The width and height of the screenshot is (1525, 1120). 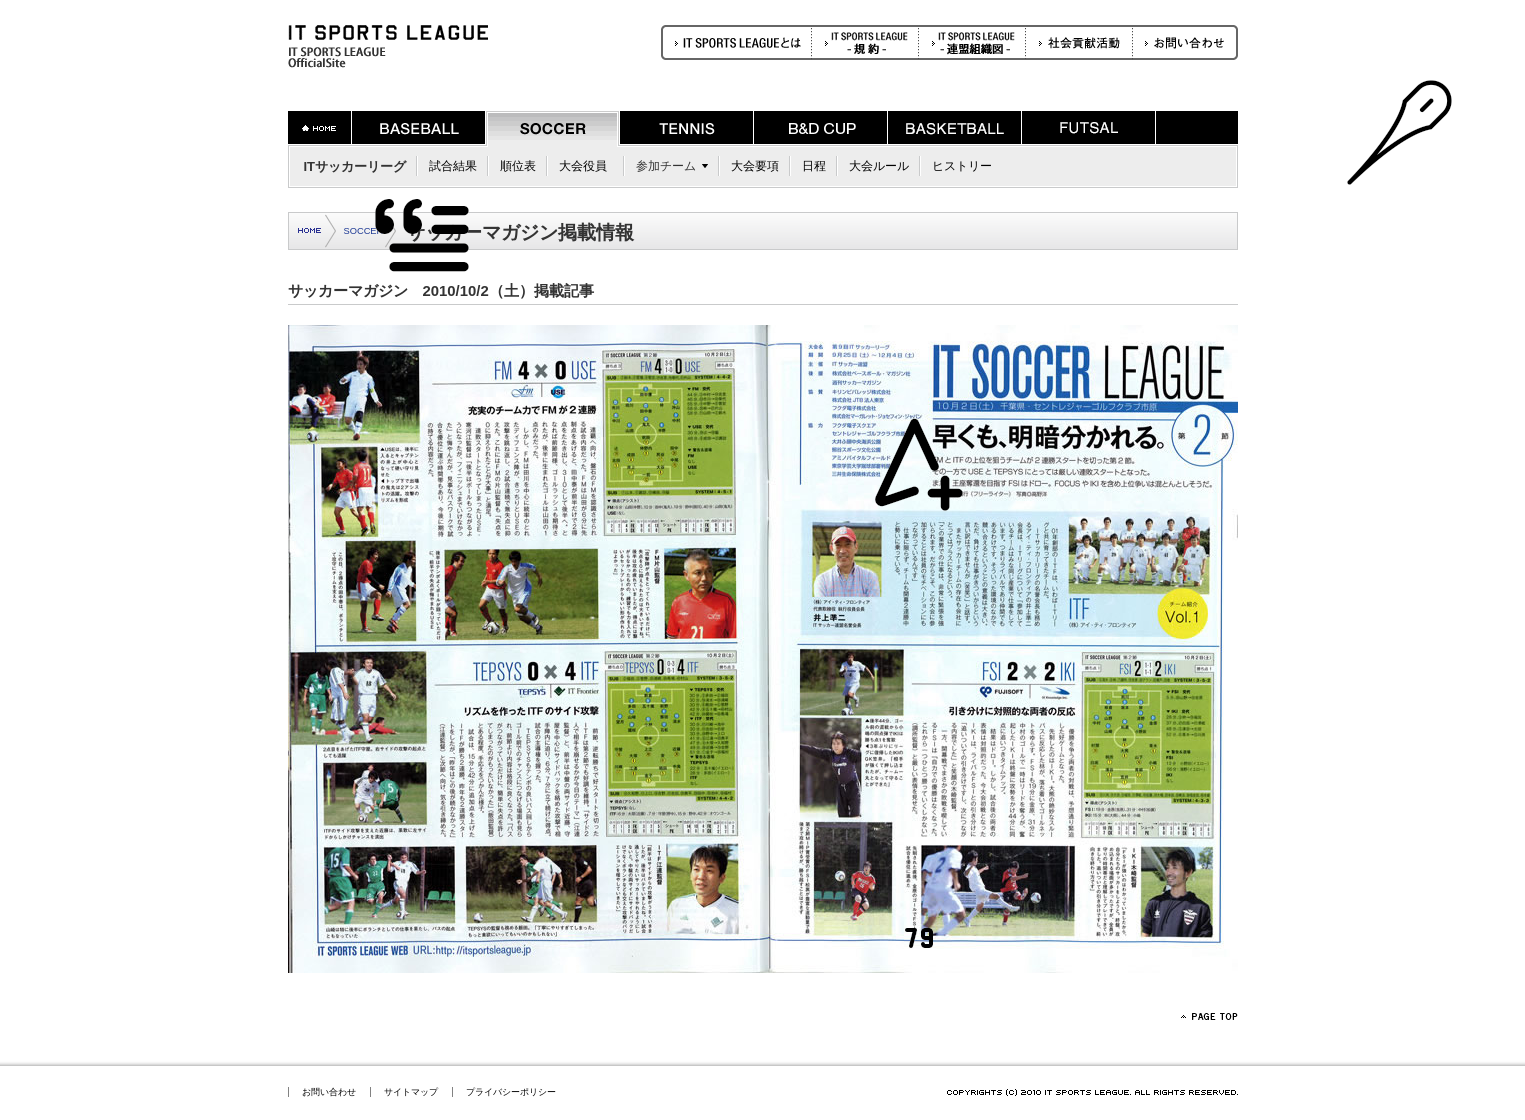 What do you see at coordinates (919, 938) in the screenshot?
I see `indicates item number 79 in a list or sequence` at bounding box center [919, 938].